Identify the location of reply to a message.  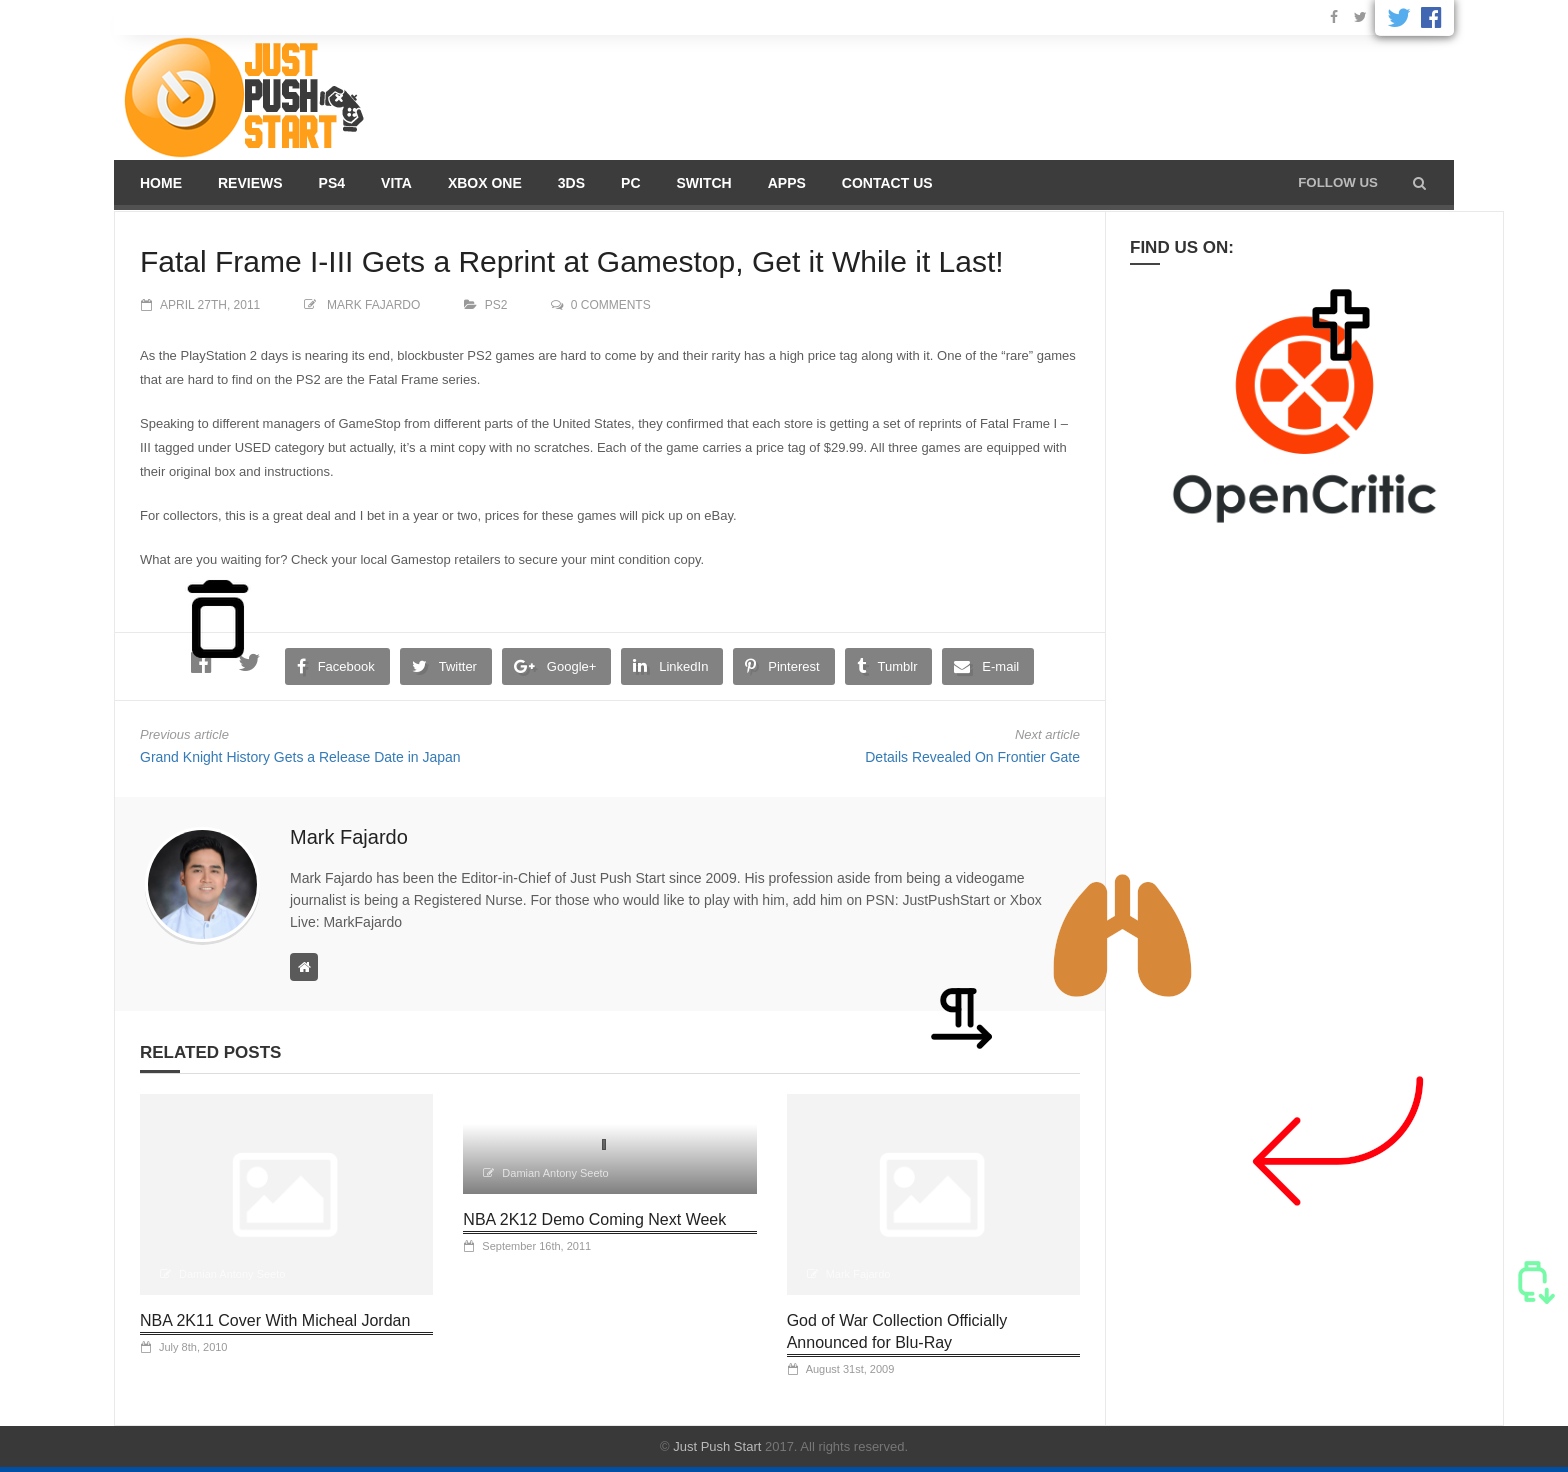
(1338, 1141).